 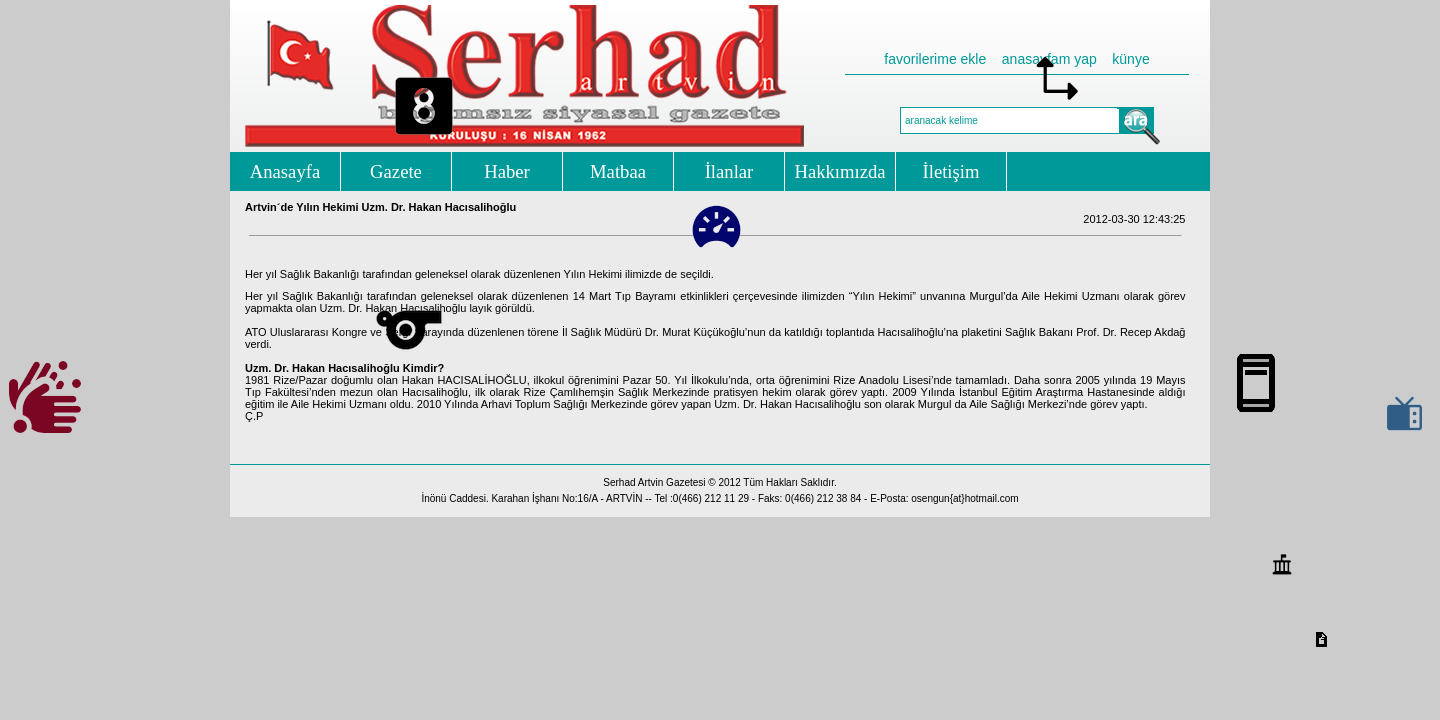 What do you see at coordinates (409, 330) in the screenshot?
I see `access sports features or content` at bounding box center [409, 330].